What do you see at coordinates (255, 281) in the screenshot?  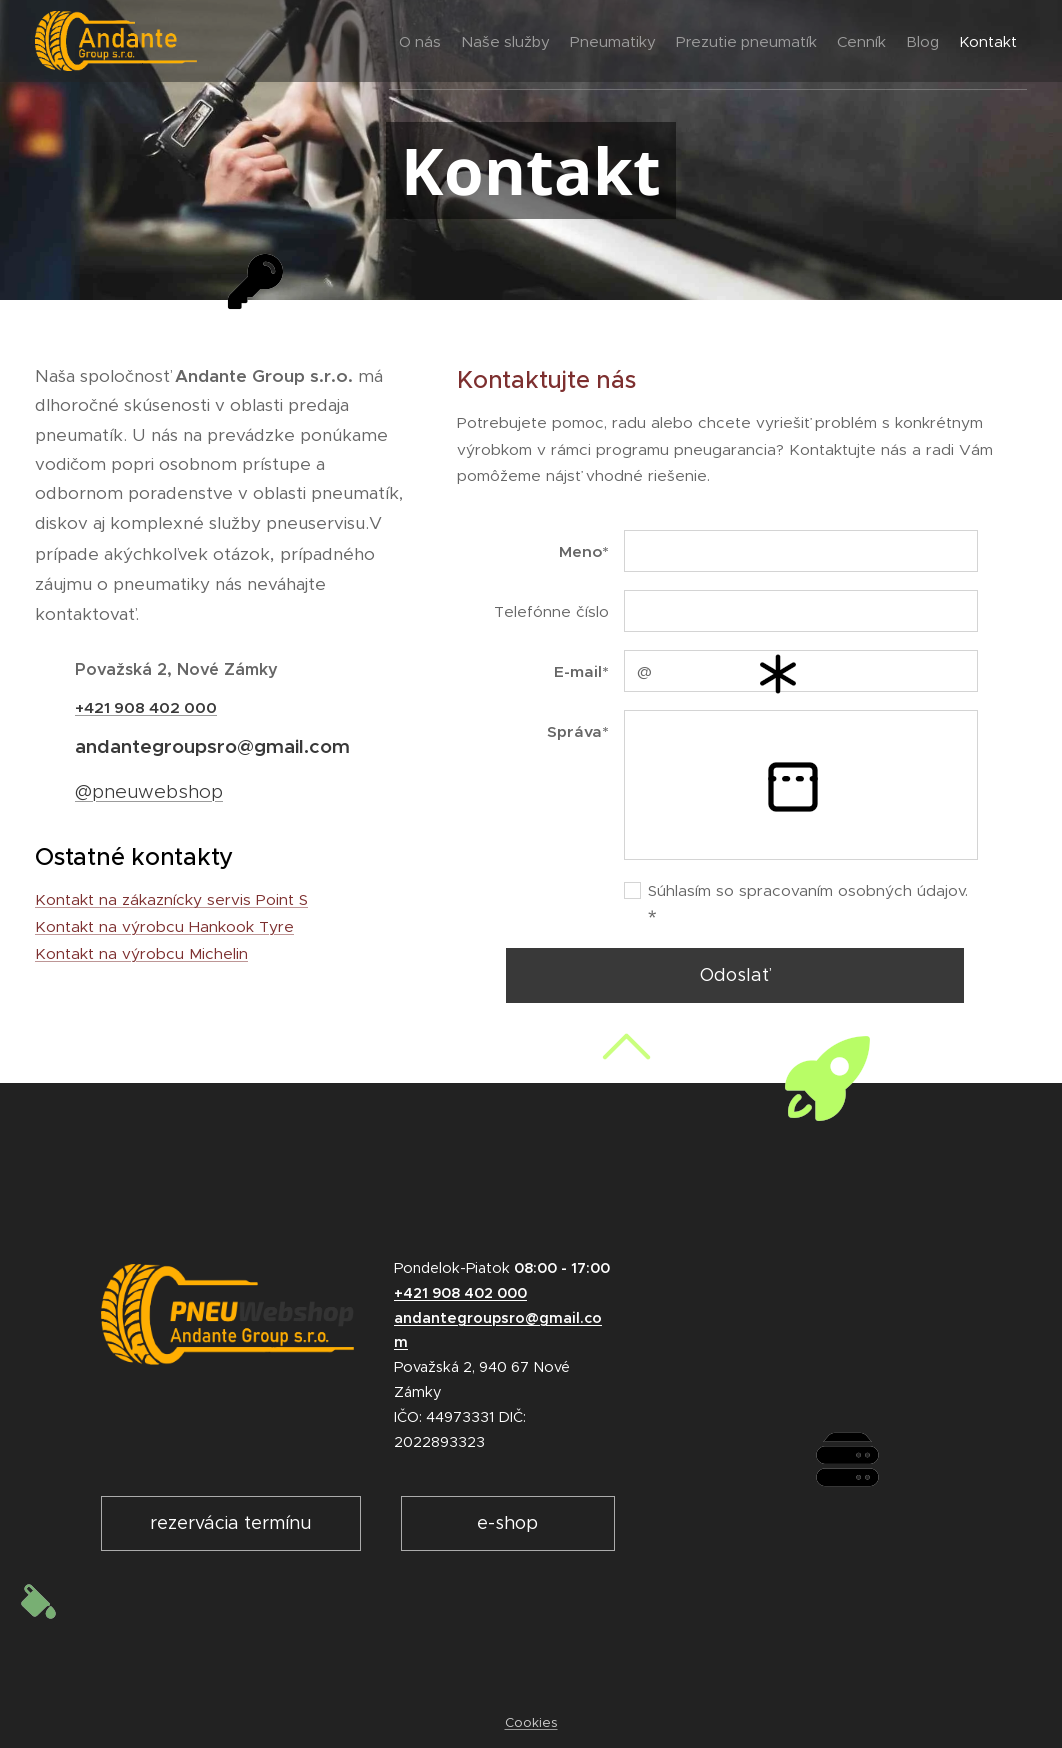 I see `access security or authentication settings` at bounding box center [255, 281].